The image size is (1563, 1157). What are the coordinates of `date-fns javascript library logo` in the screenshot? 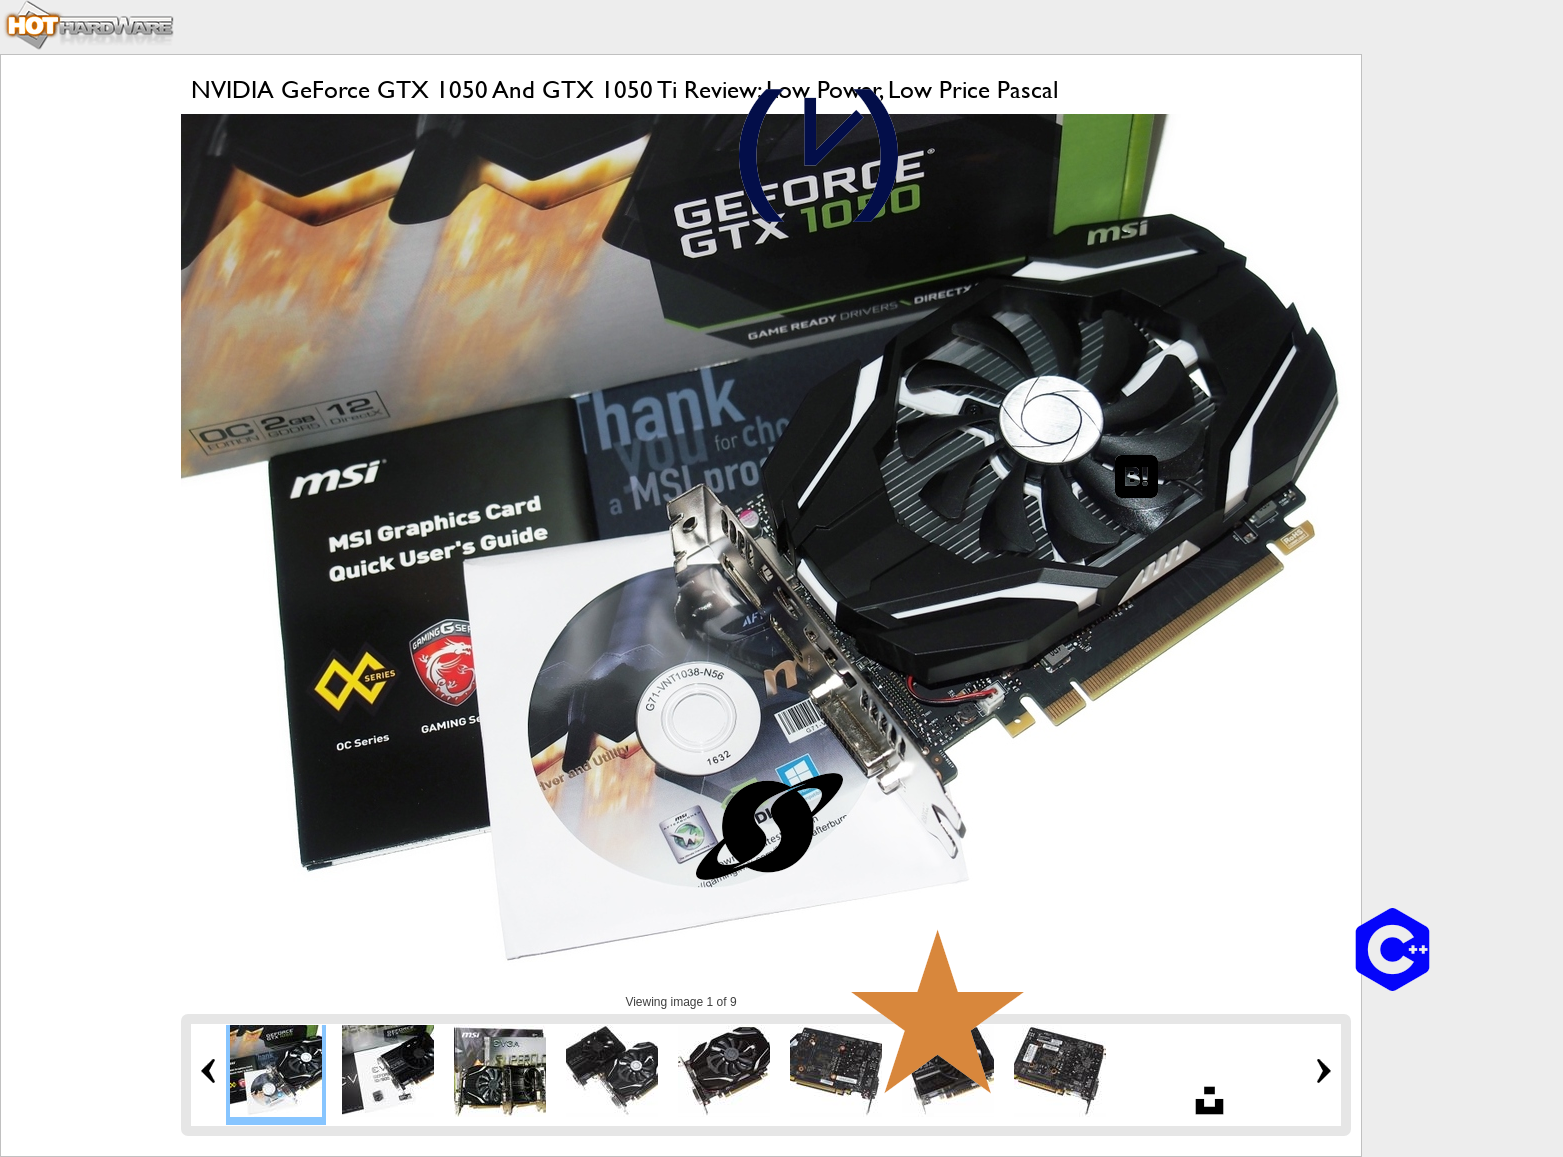 It's located at (818, 155).